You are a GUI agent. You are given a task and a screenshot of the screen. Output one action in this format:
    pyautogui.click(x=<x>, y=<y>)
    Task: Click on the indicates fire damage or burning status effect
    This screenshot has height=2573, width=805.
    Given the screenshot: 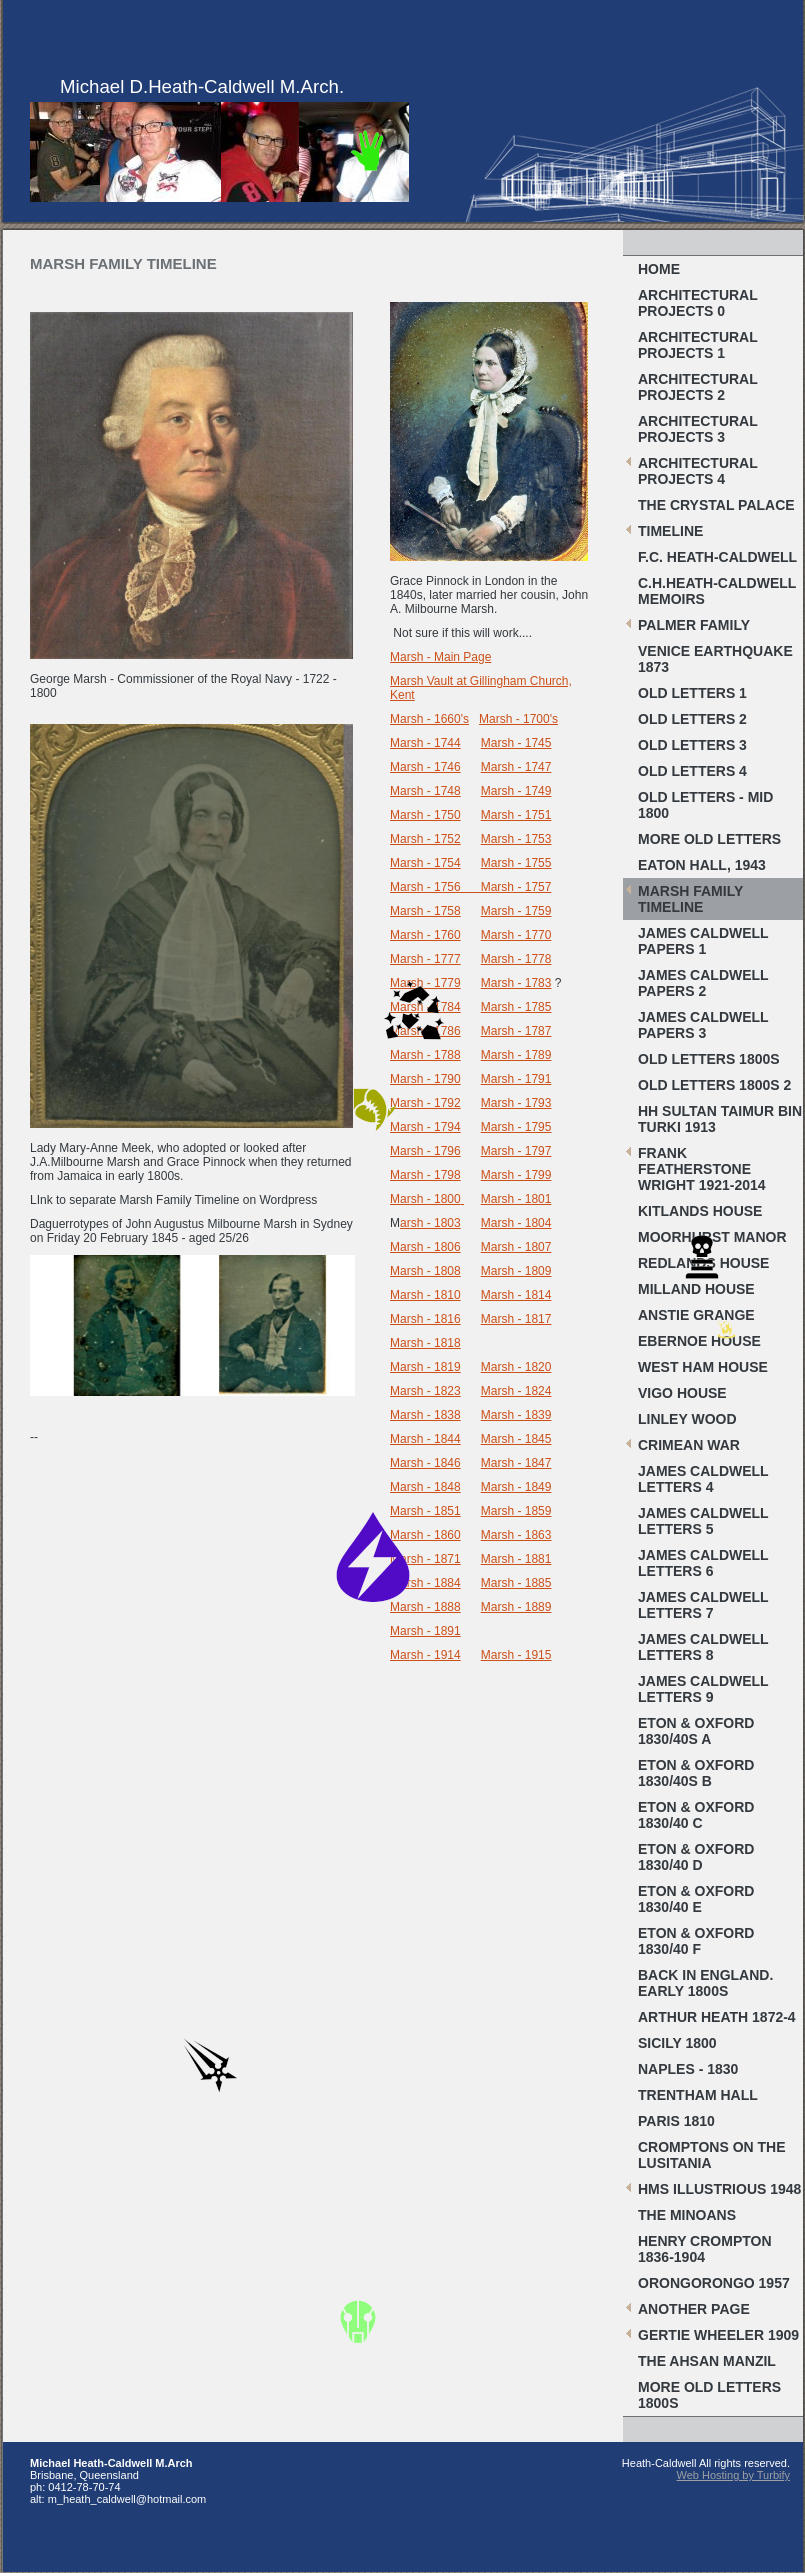 What is the action you would take?
    pyautogui.click(x=726, y=1329)
    